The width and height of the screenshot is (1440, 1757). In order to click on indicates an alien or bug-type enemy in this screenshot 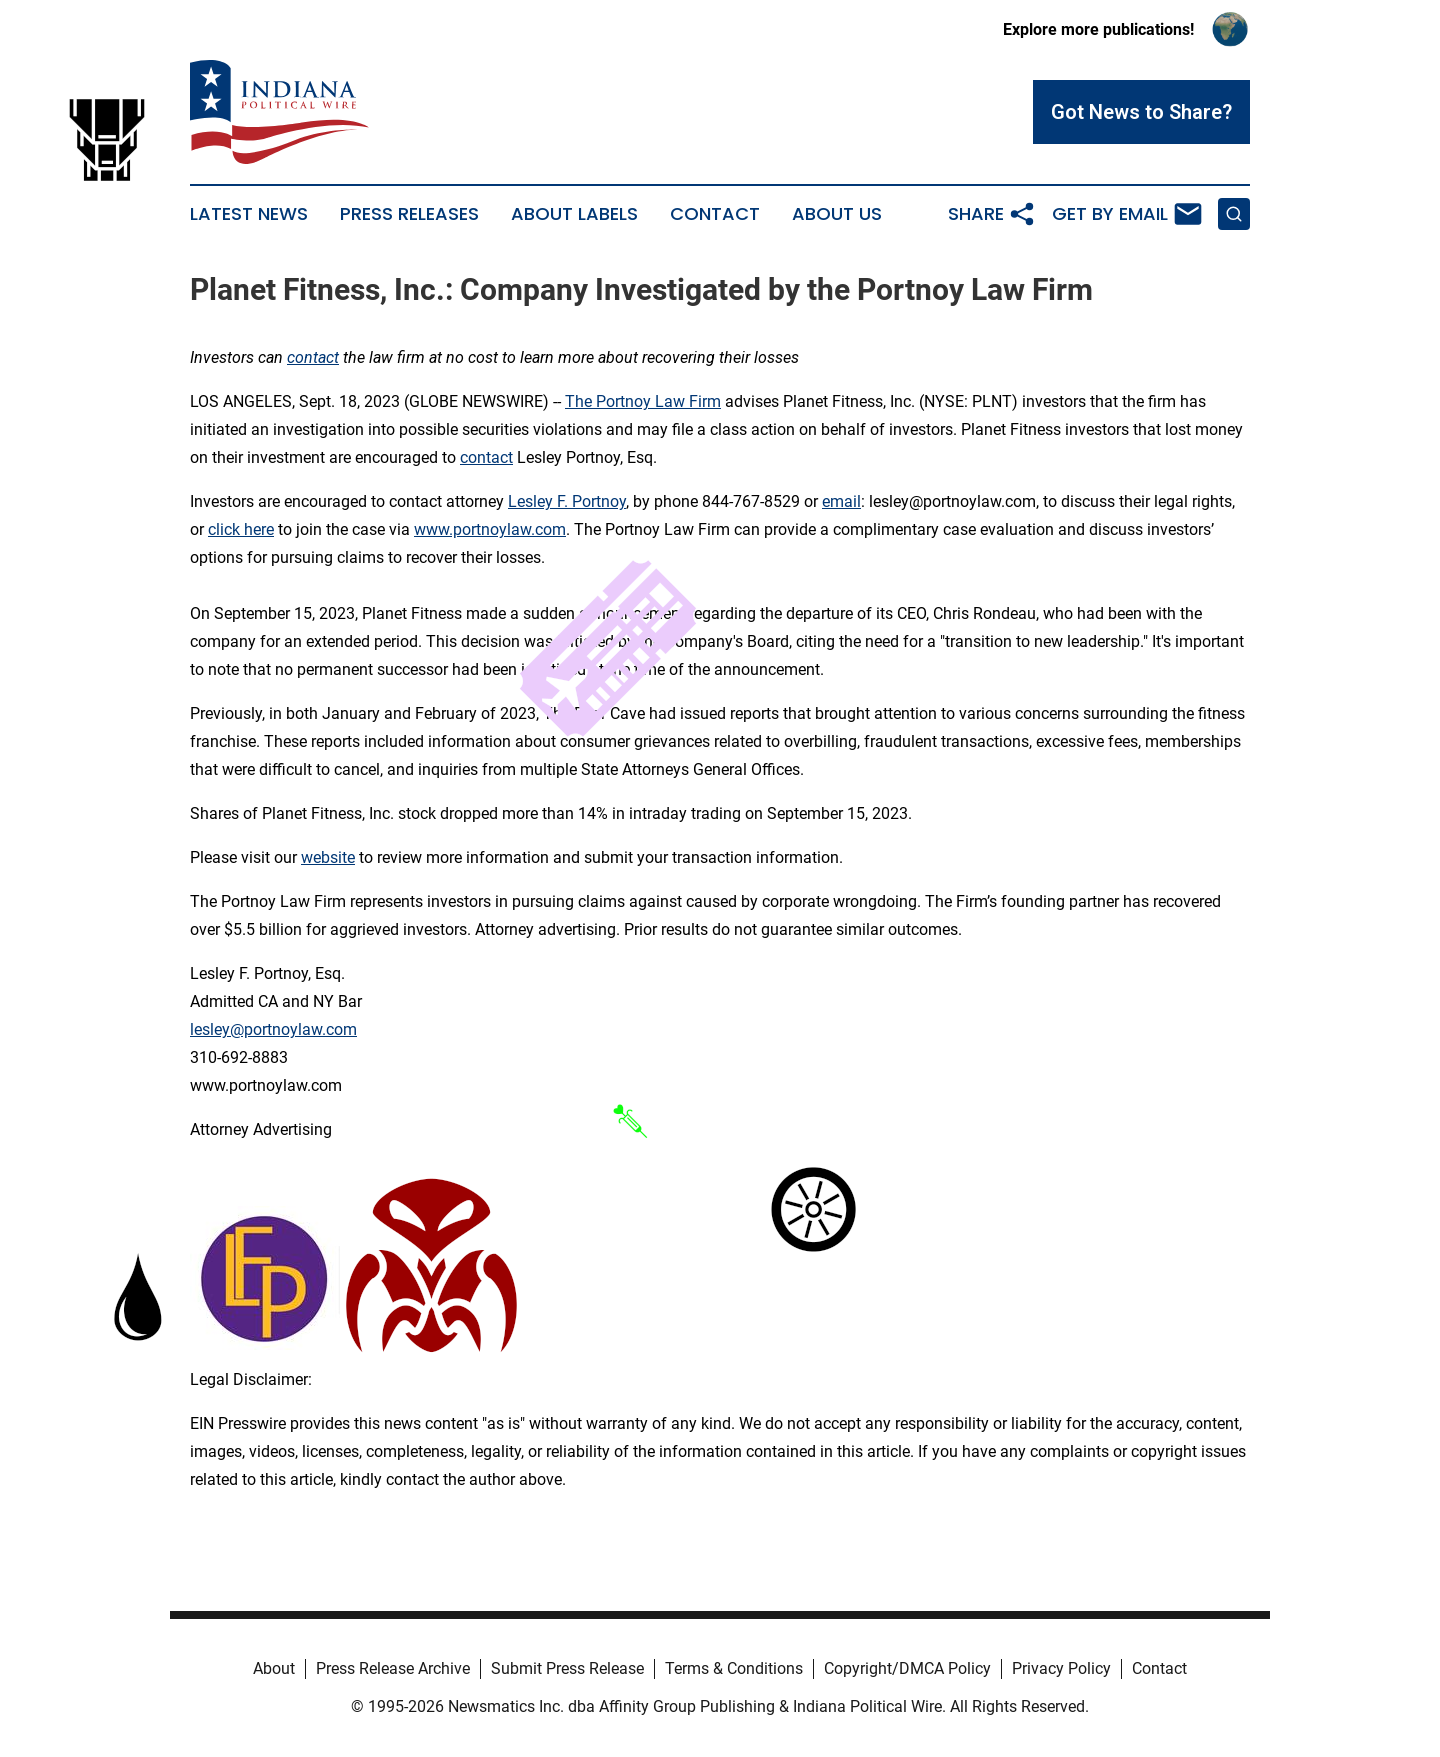, I will do `click(431, 1265)`.